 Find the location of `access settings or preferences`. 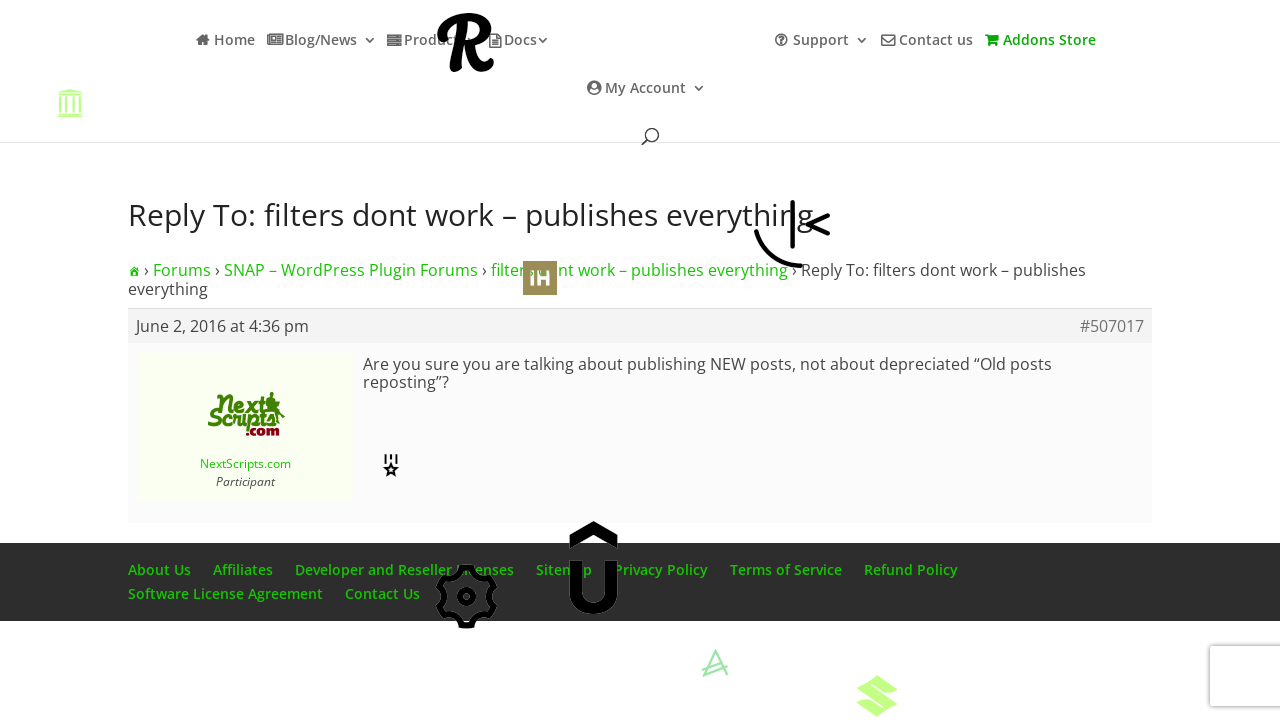

access settings or preferences is located at coordinates (466, 596).